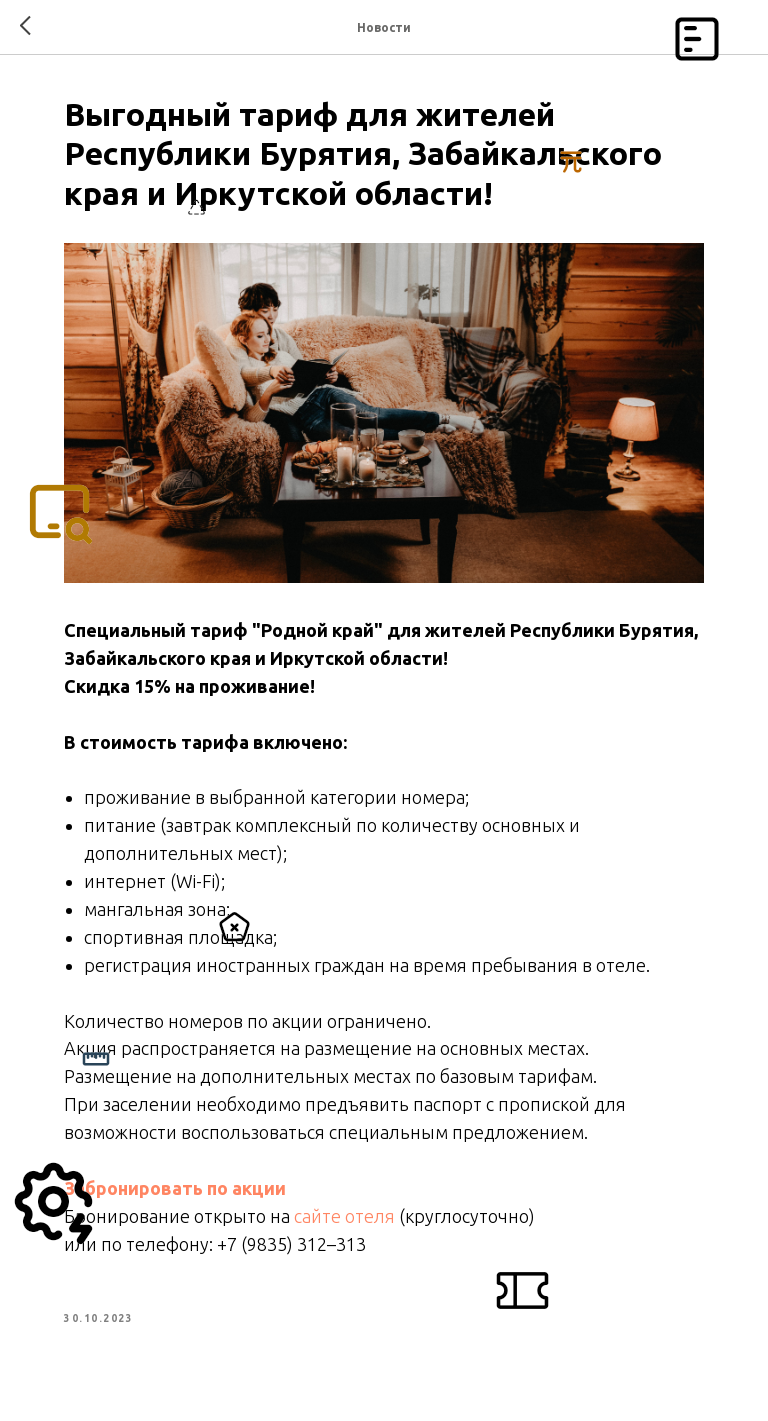  I want to click on access power or performance settings, so click(53, 1201).